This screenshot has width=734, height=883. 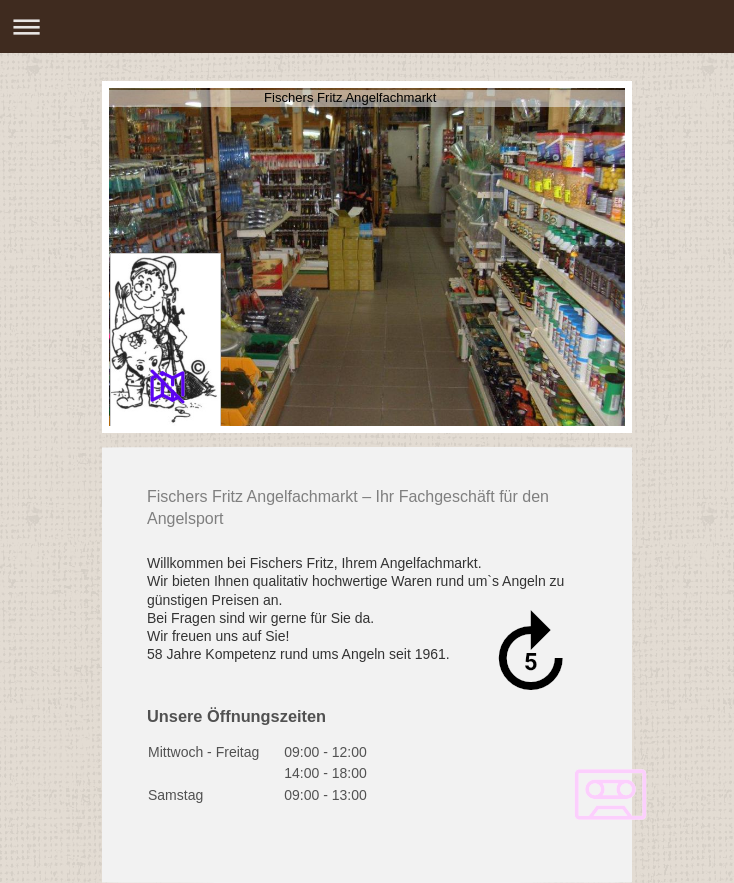 What do you see at coordinates (610, 794) in the screenshot?
I see `access audio recordings or voice memos` at bounding box center [610, 794].